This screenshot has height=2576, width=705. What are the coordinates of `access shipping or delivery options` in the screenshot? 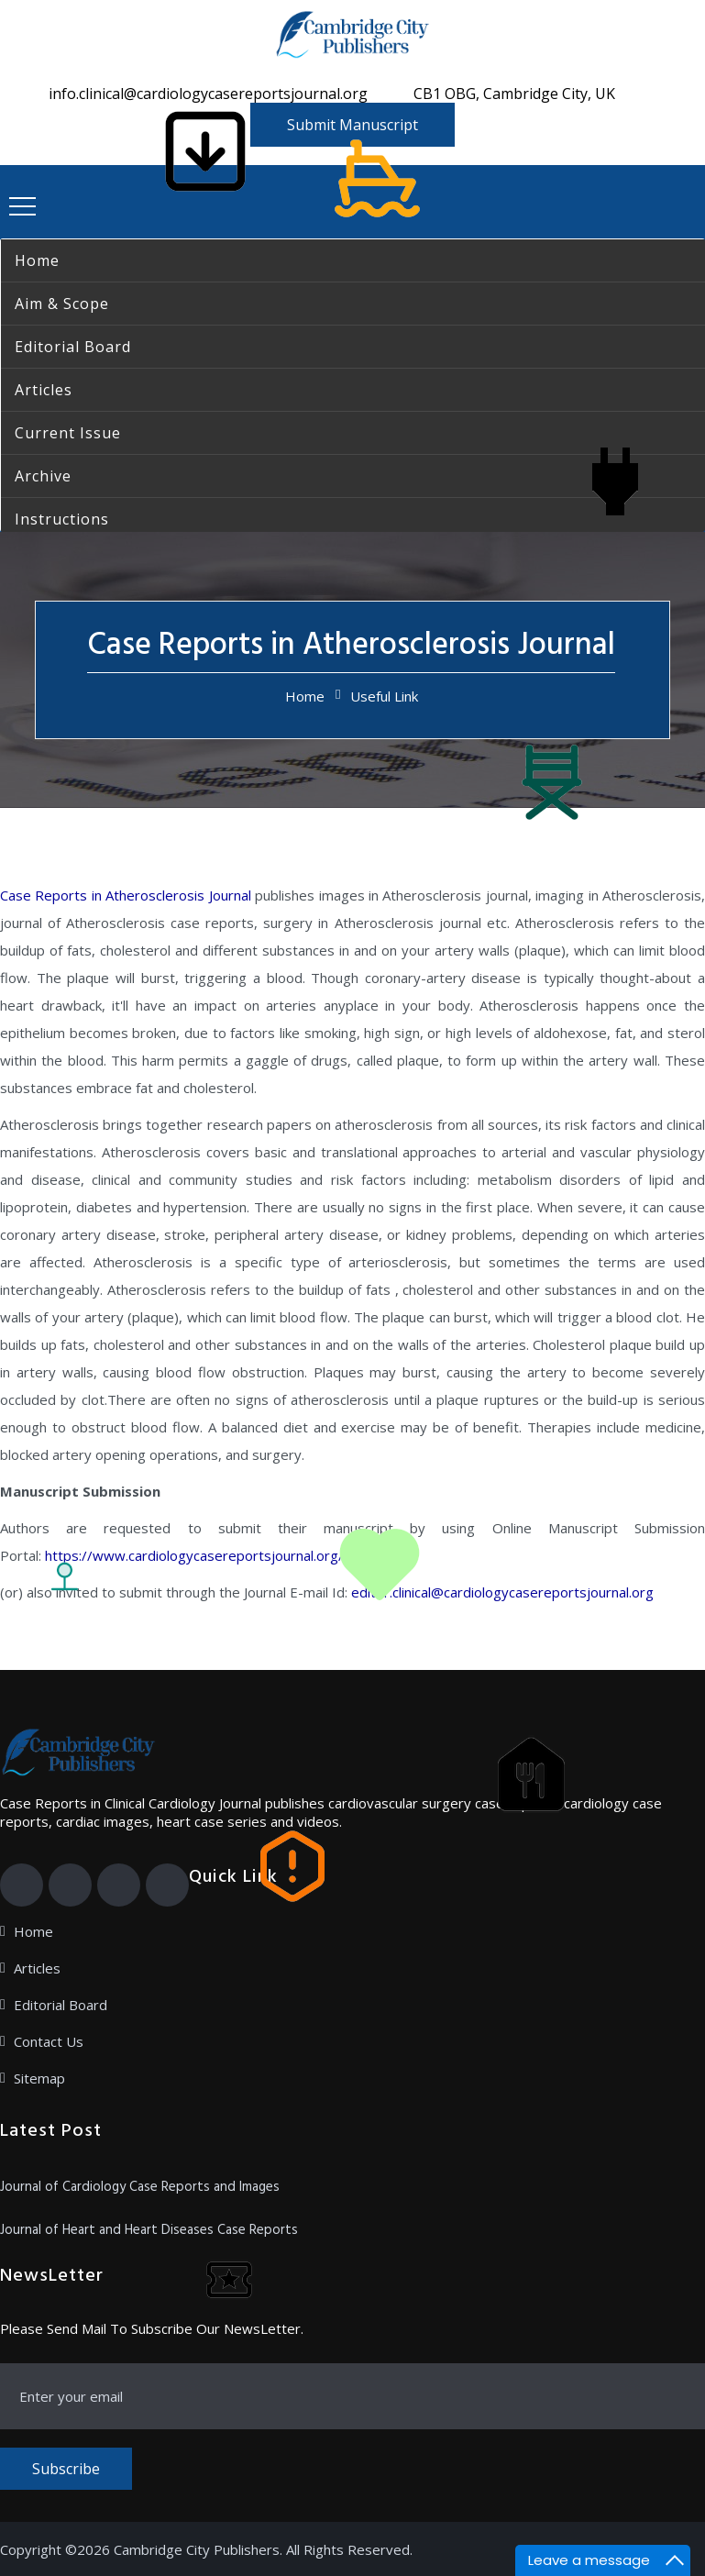 It's located at (377, 178).